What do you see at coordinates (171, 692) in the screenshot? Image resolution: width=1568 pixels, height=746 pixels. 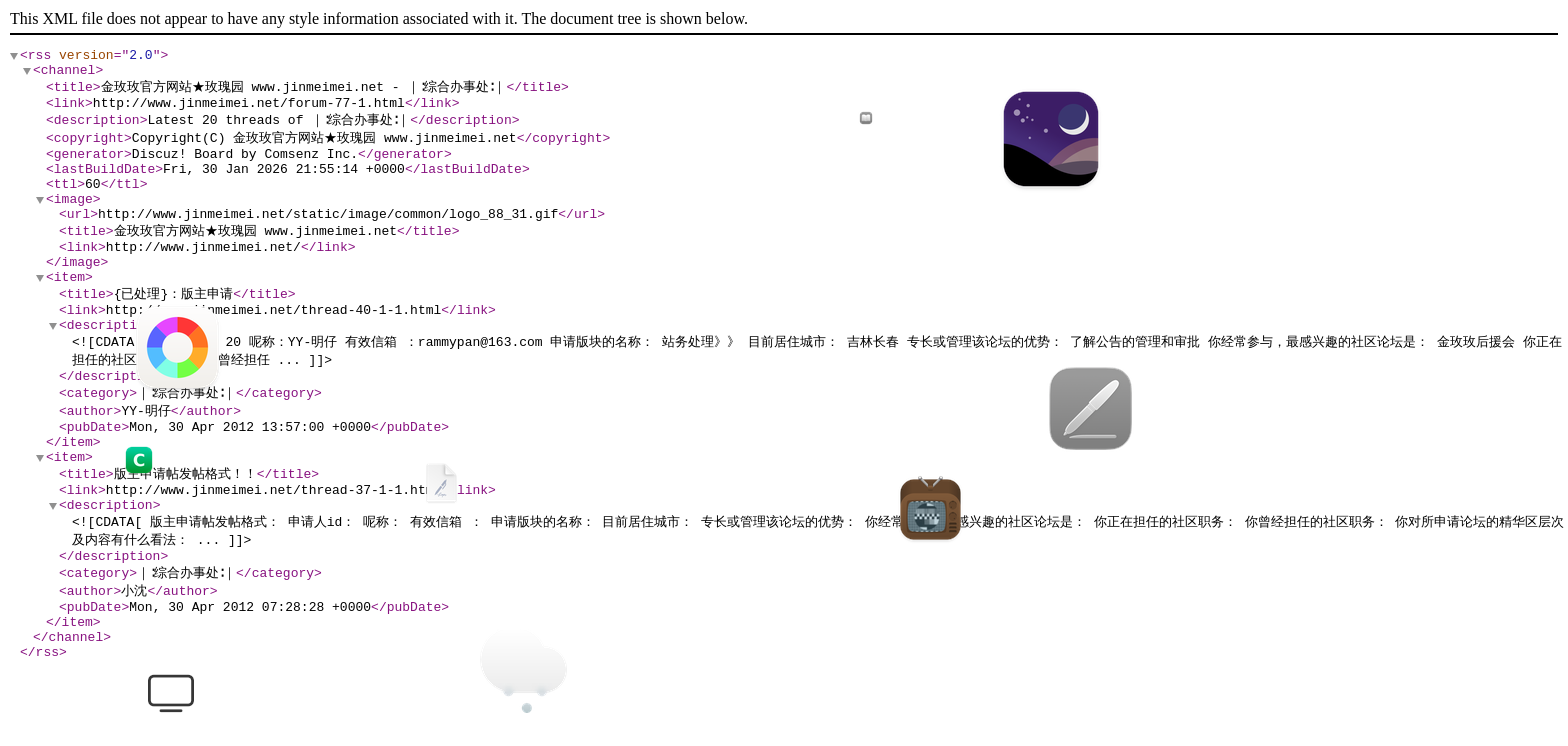 I see `access display settings` at bounding box center [171, 692].